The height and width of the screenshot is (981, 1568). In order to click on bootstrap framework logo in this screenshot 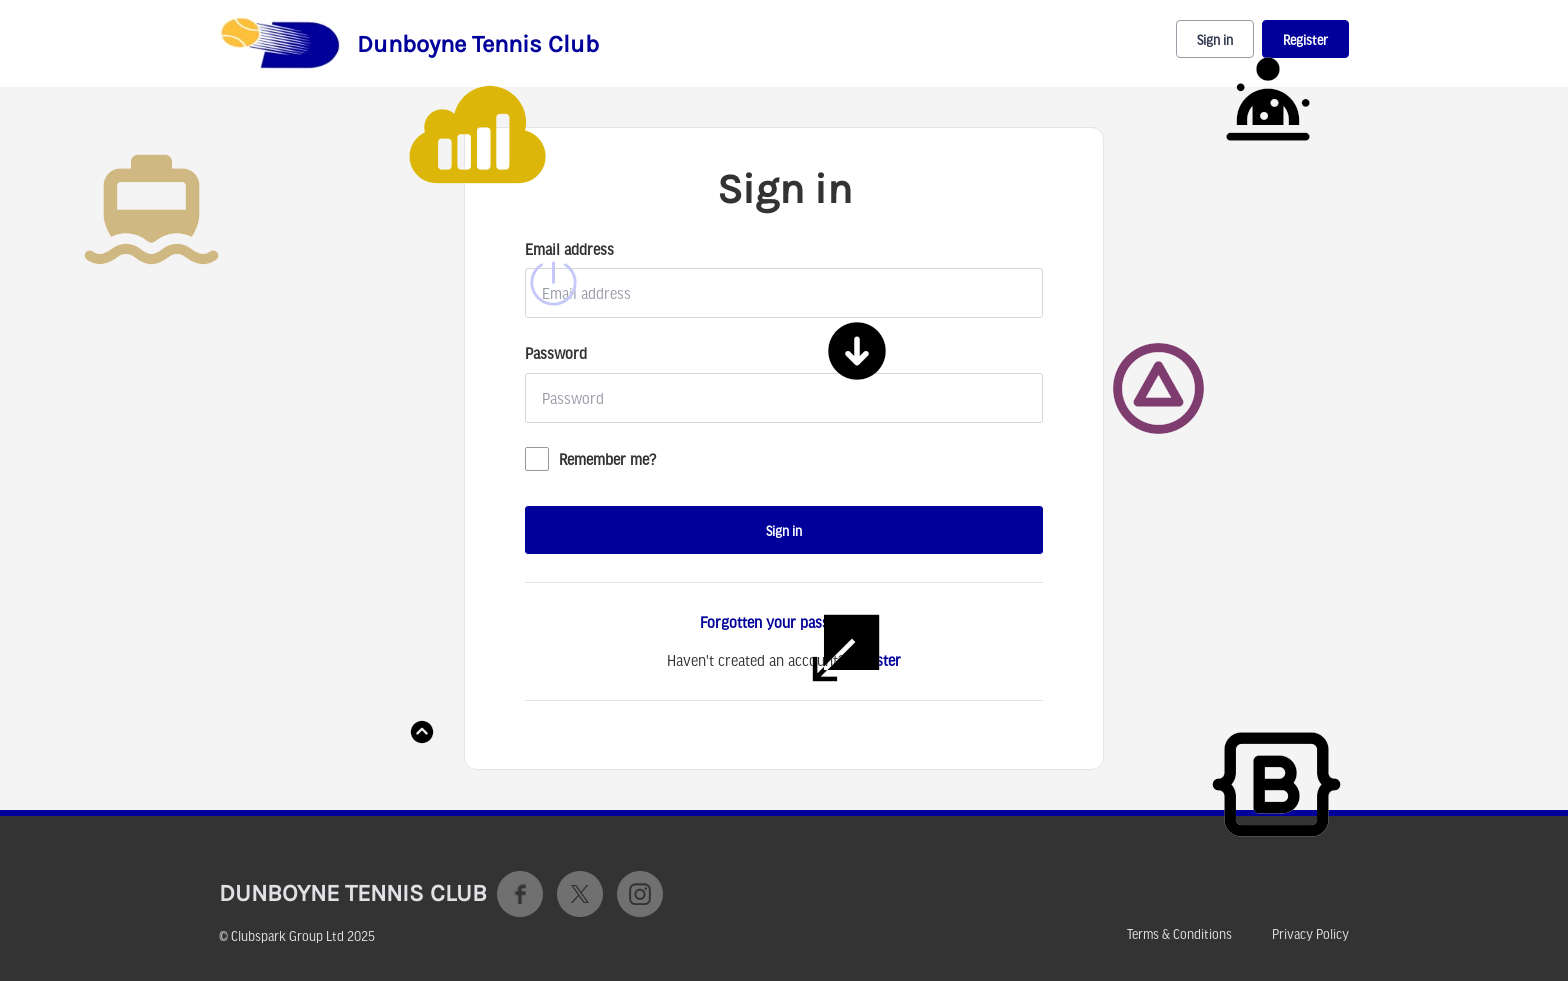, I will do `click(1276, 784)`.